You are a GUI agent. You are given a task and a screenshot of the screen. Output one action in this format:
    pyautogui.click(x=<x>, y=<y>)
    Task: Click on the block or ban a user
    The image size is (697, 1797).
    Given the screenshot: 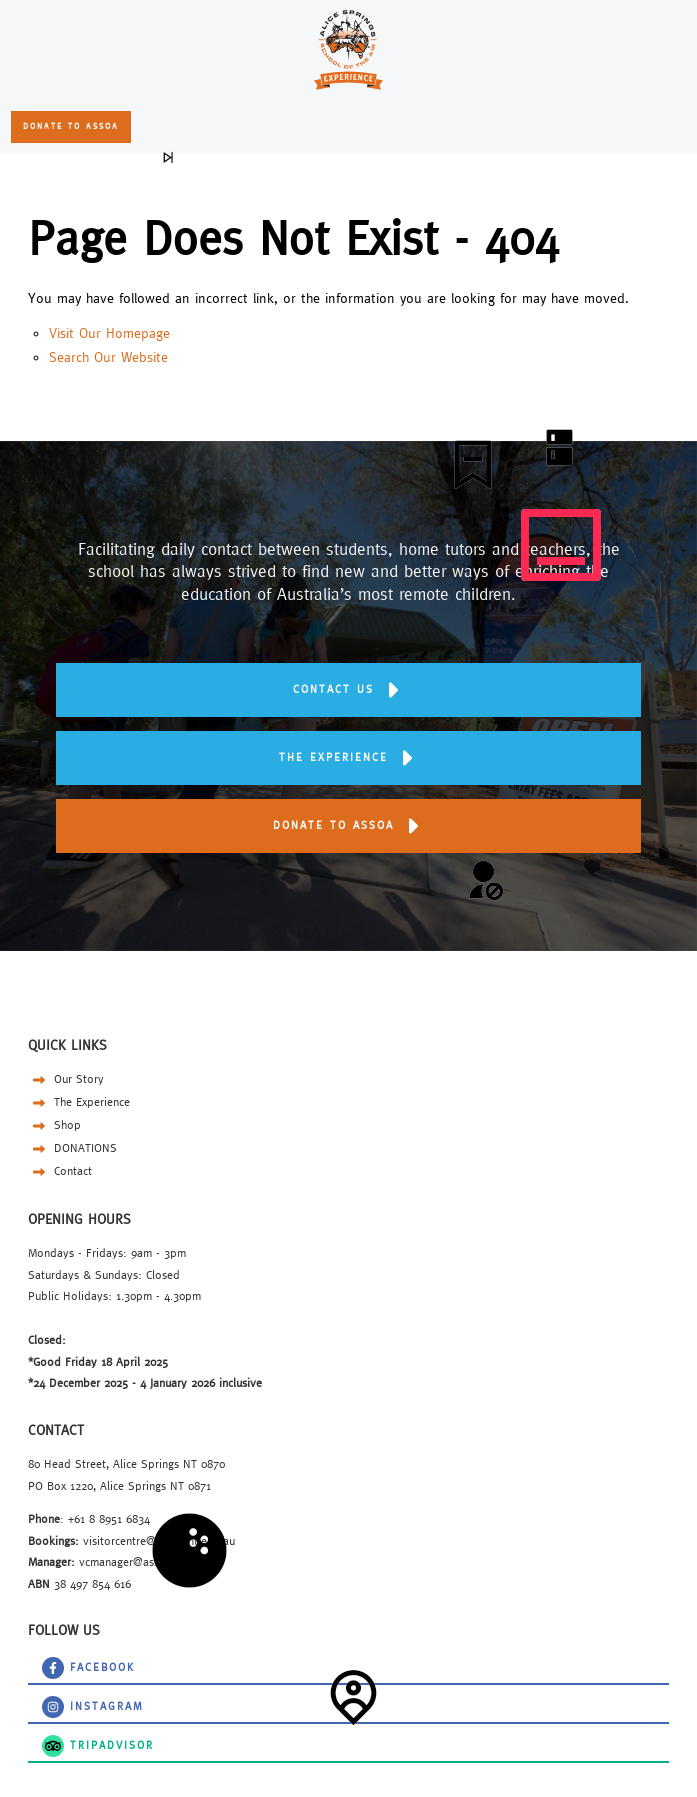 What is the action you would take?
    pyautogui.click(x=483, y=880)
    